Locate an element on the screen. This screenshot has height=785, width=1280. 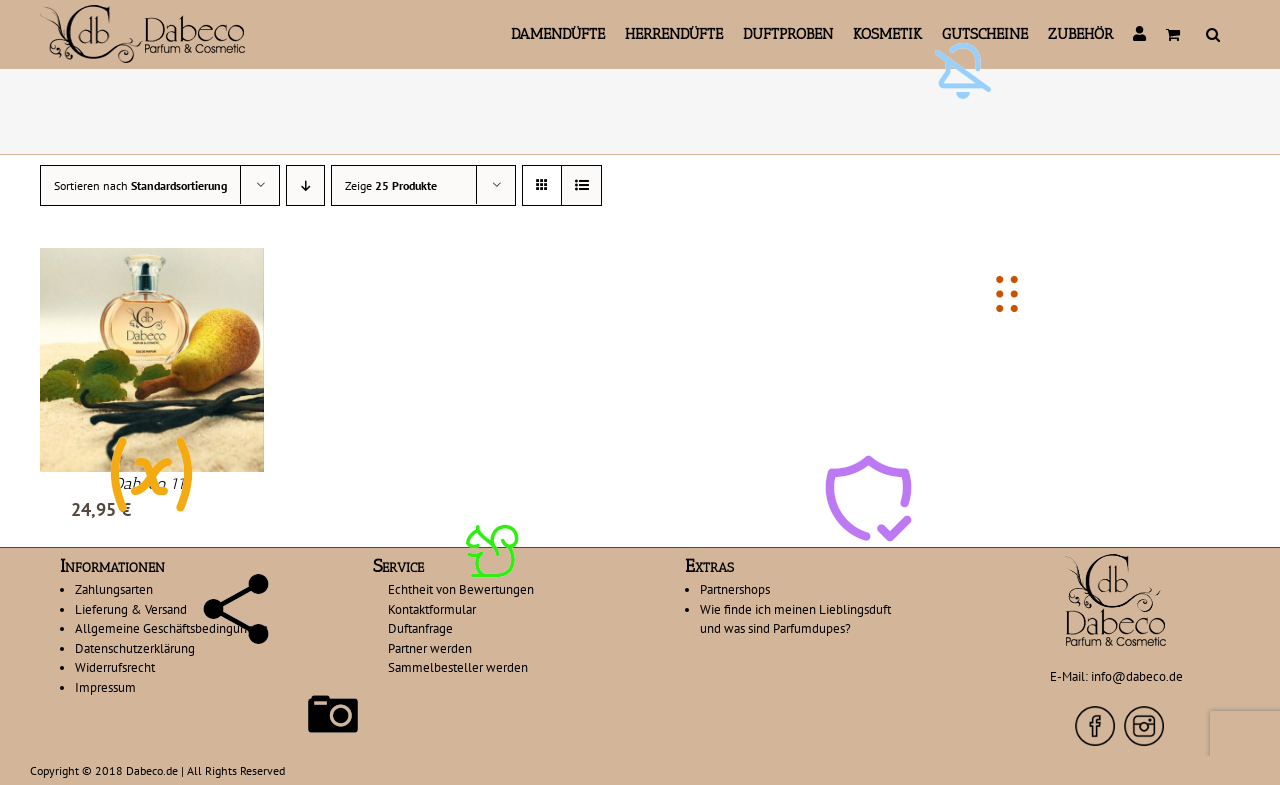
take a photo or access camera is located at coordinates (333, 714).